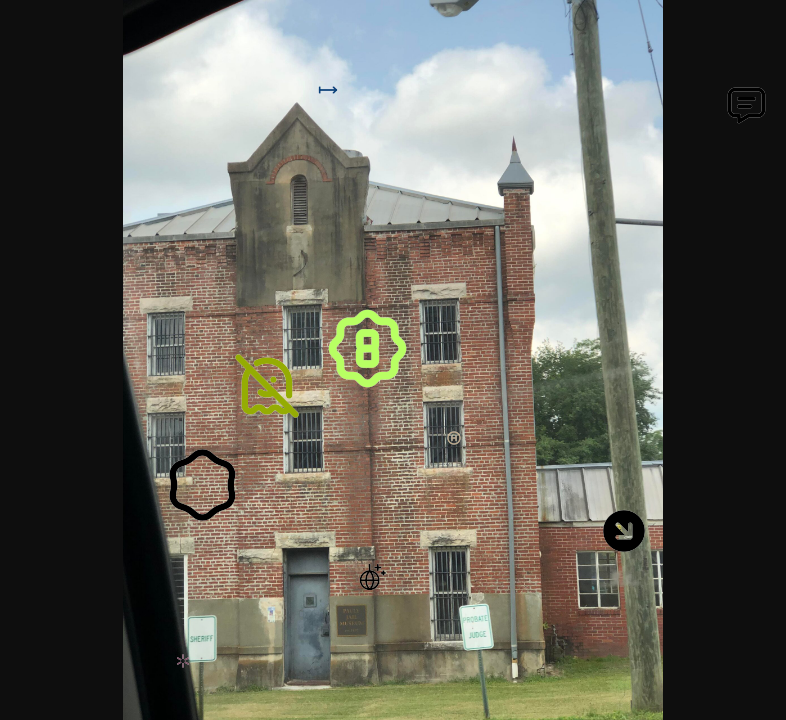  I want to click on access party or event mode, so click(371, 577).